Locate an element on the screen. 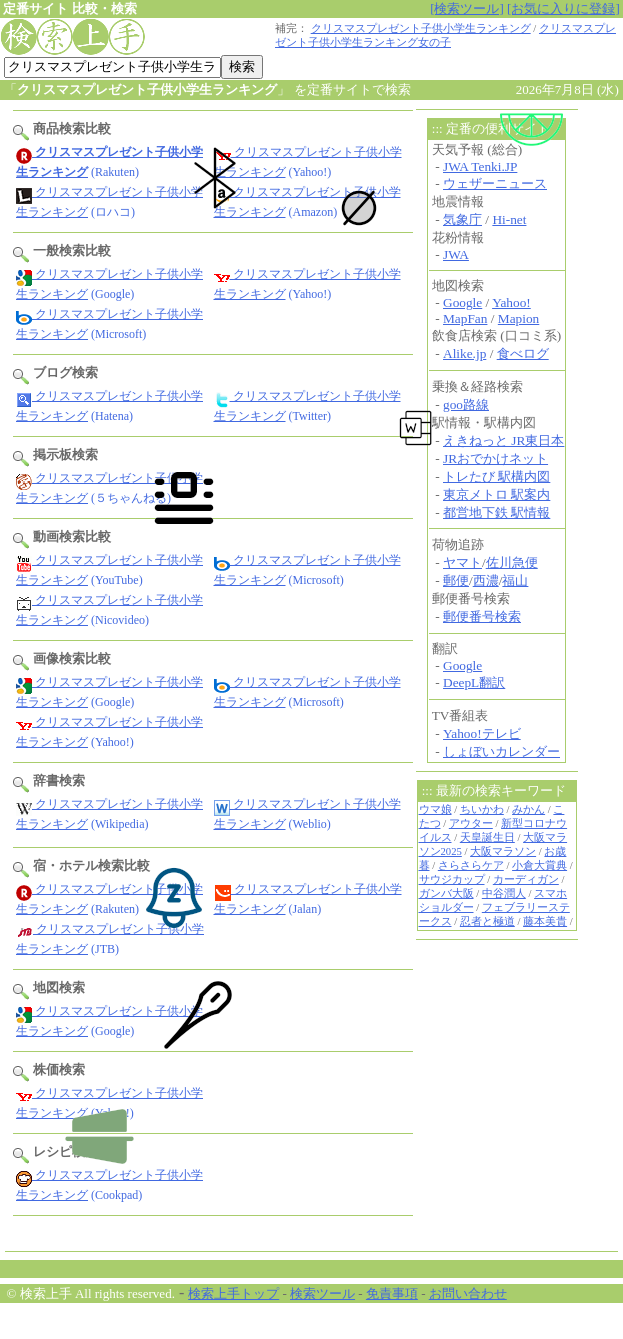 This screenshot has width=623, height=1339. sewing or crafting tools is located at coordinates (198, 1015).